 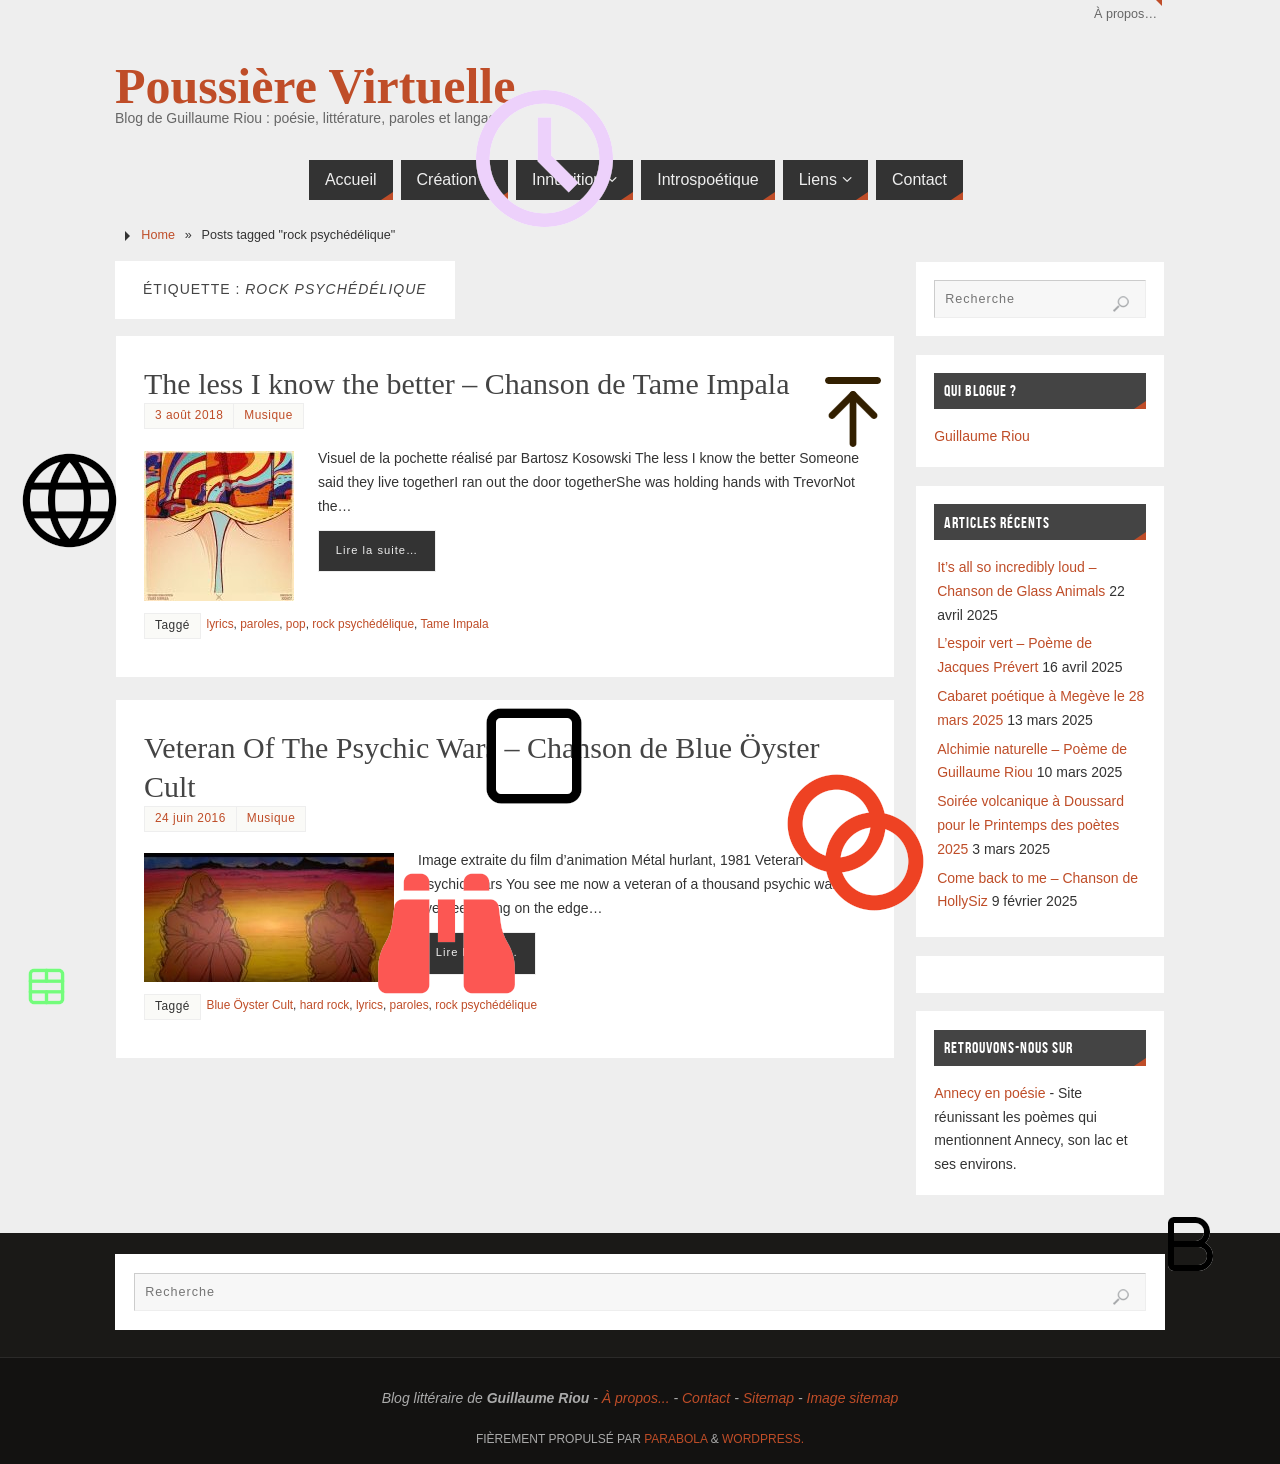 I want to click on unchecked checkbox or selection state, so click(x=534, y=756).